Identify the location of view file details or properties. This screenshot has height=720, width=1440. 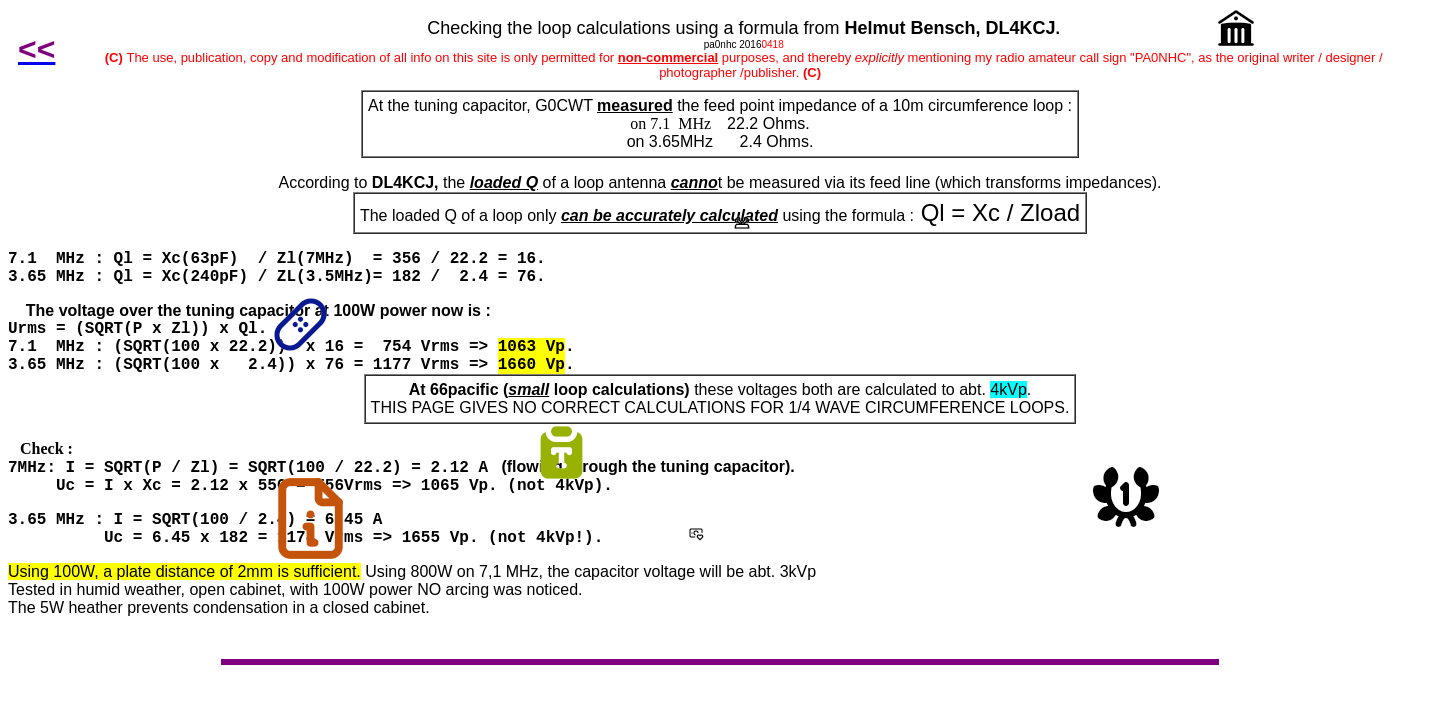
(310, 518).